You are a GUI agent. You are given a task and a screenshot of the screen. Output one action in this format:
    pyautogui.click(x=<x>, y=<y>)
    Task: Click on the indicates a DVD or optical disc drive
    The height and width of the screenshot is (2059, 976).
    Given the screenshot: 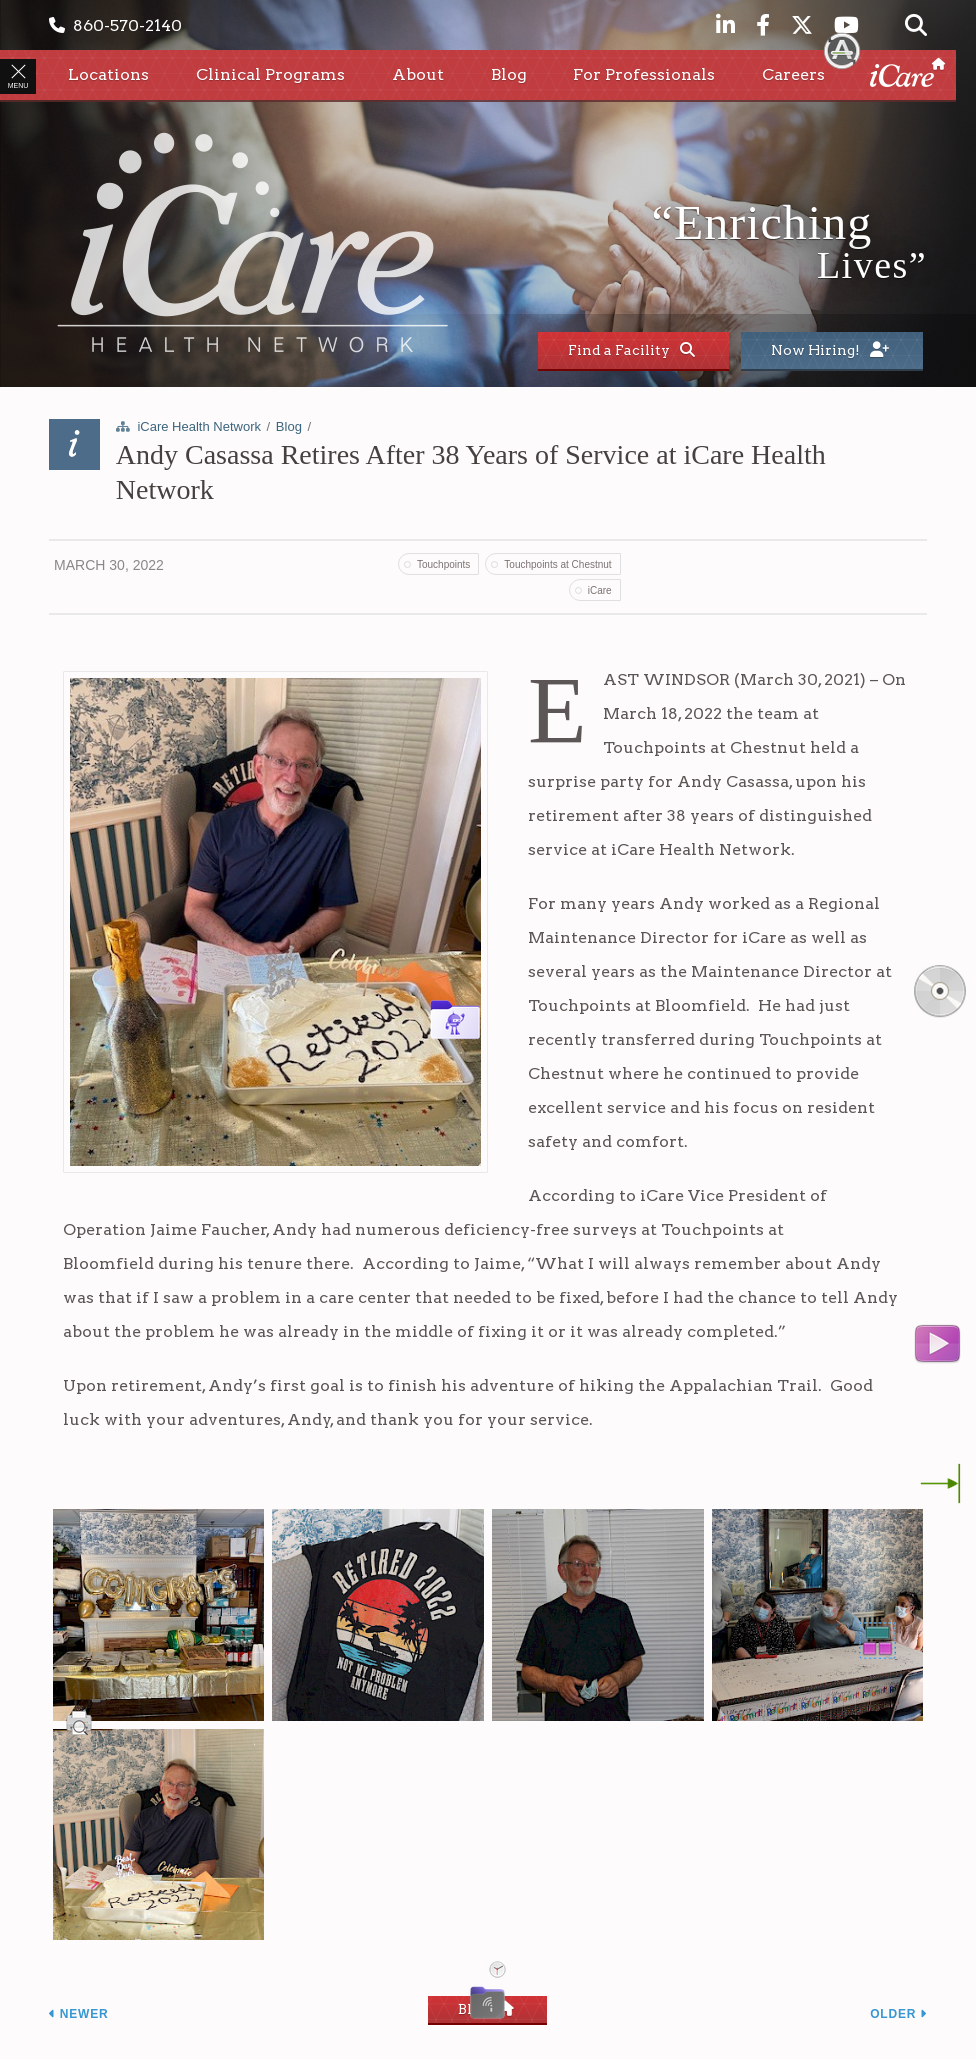 What is the action you would take?
    pyautogui.click(x=940, y=991)
    